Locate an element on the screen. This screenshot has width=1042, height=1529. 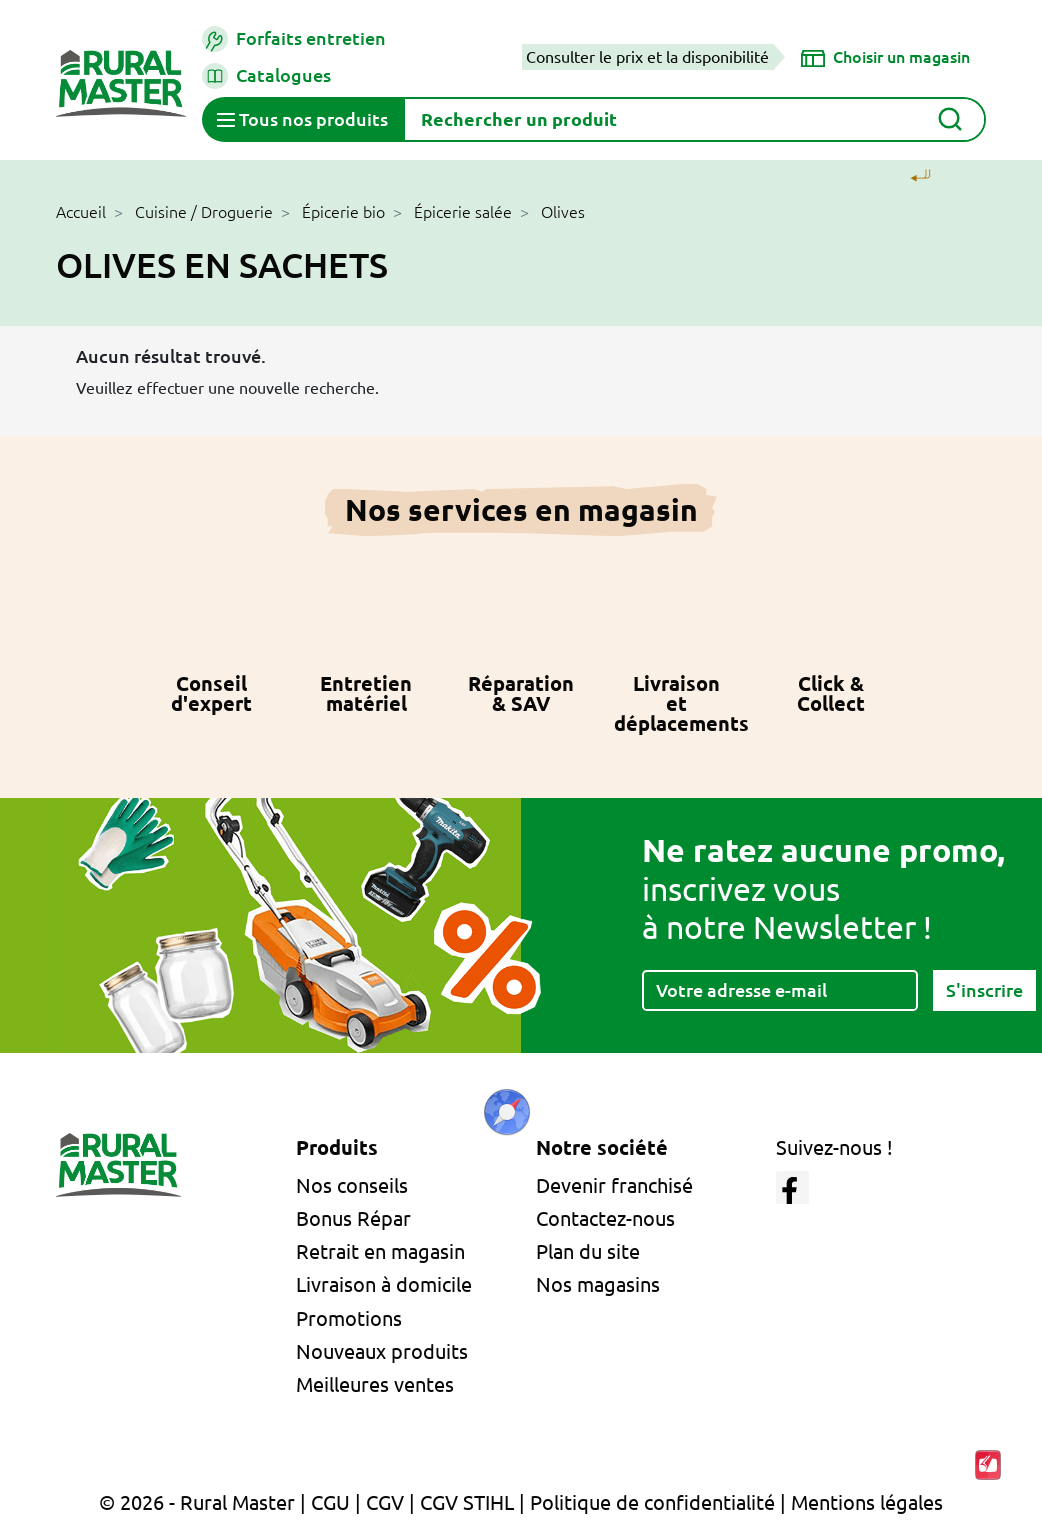
reply to all recipients of an email is located at coordinates (920, 174).